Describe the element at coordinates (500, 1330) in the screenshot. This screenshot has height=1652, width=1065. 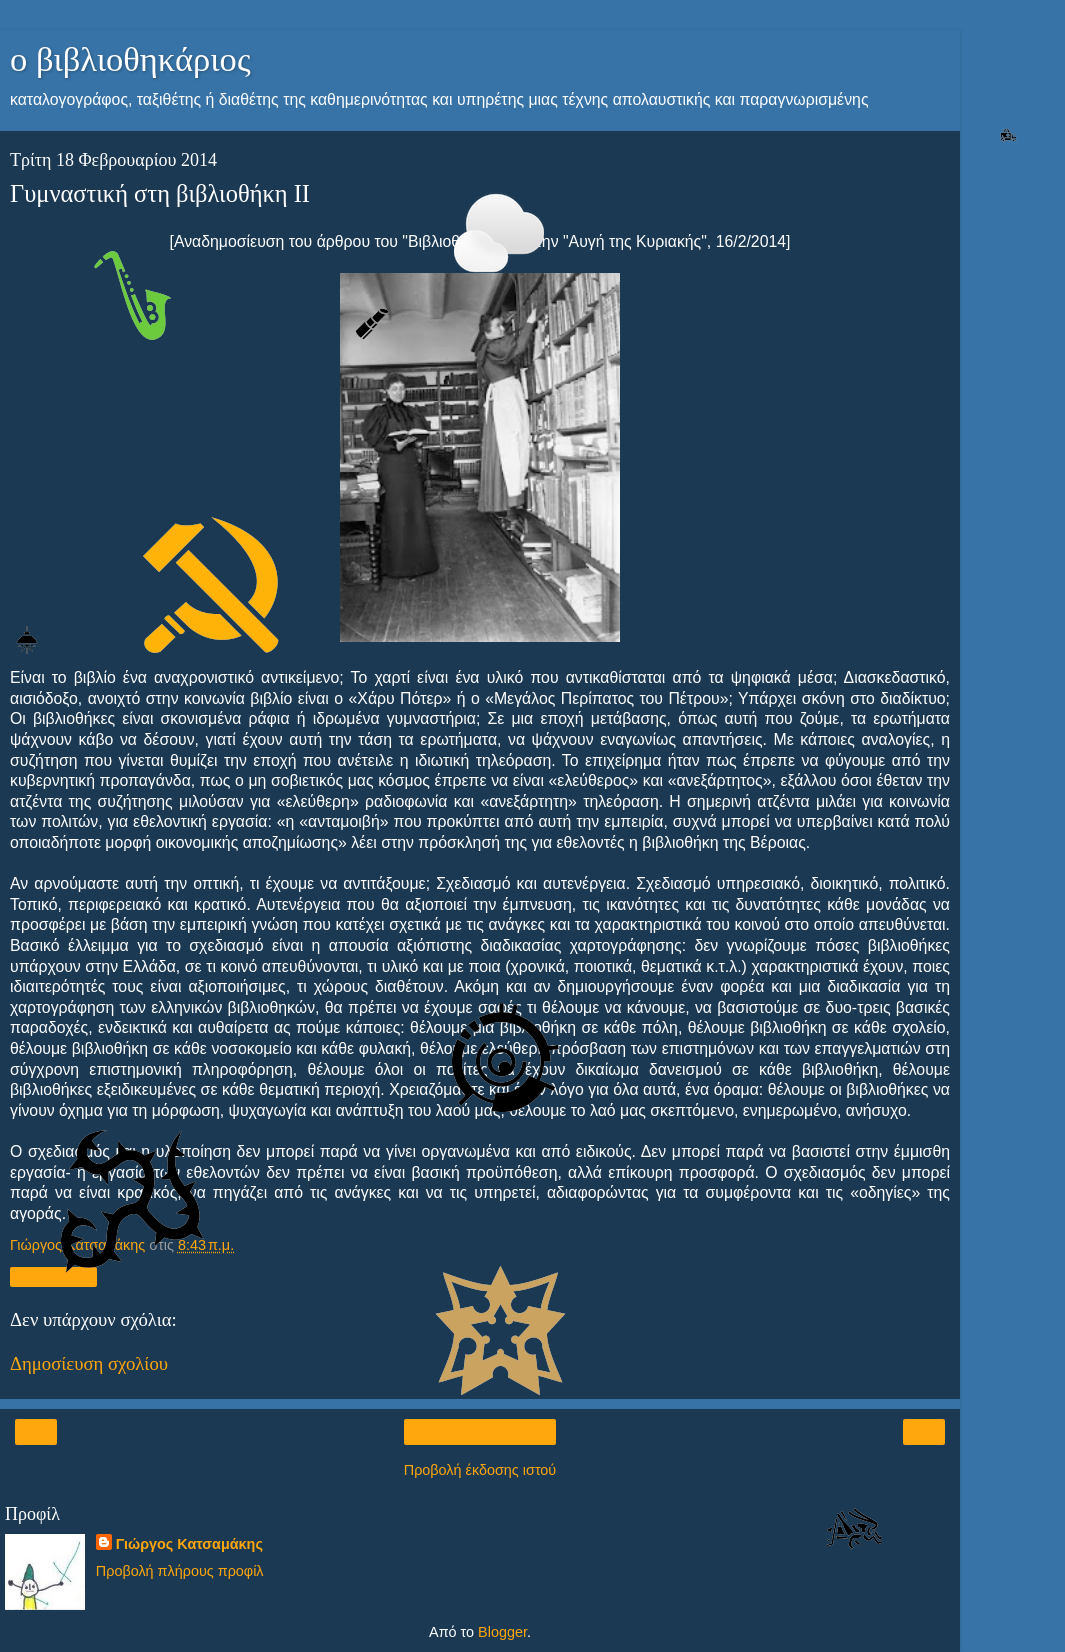
I see `decorative emblem or badge element` at that location.